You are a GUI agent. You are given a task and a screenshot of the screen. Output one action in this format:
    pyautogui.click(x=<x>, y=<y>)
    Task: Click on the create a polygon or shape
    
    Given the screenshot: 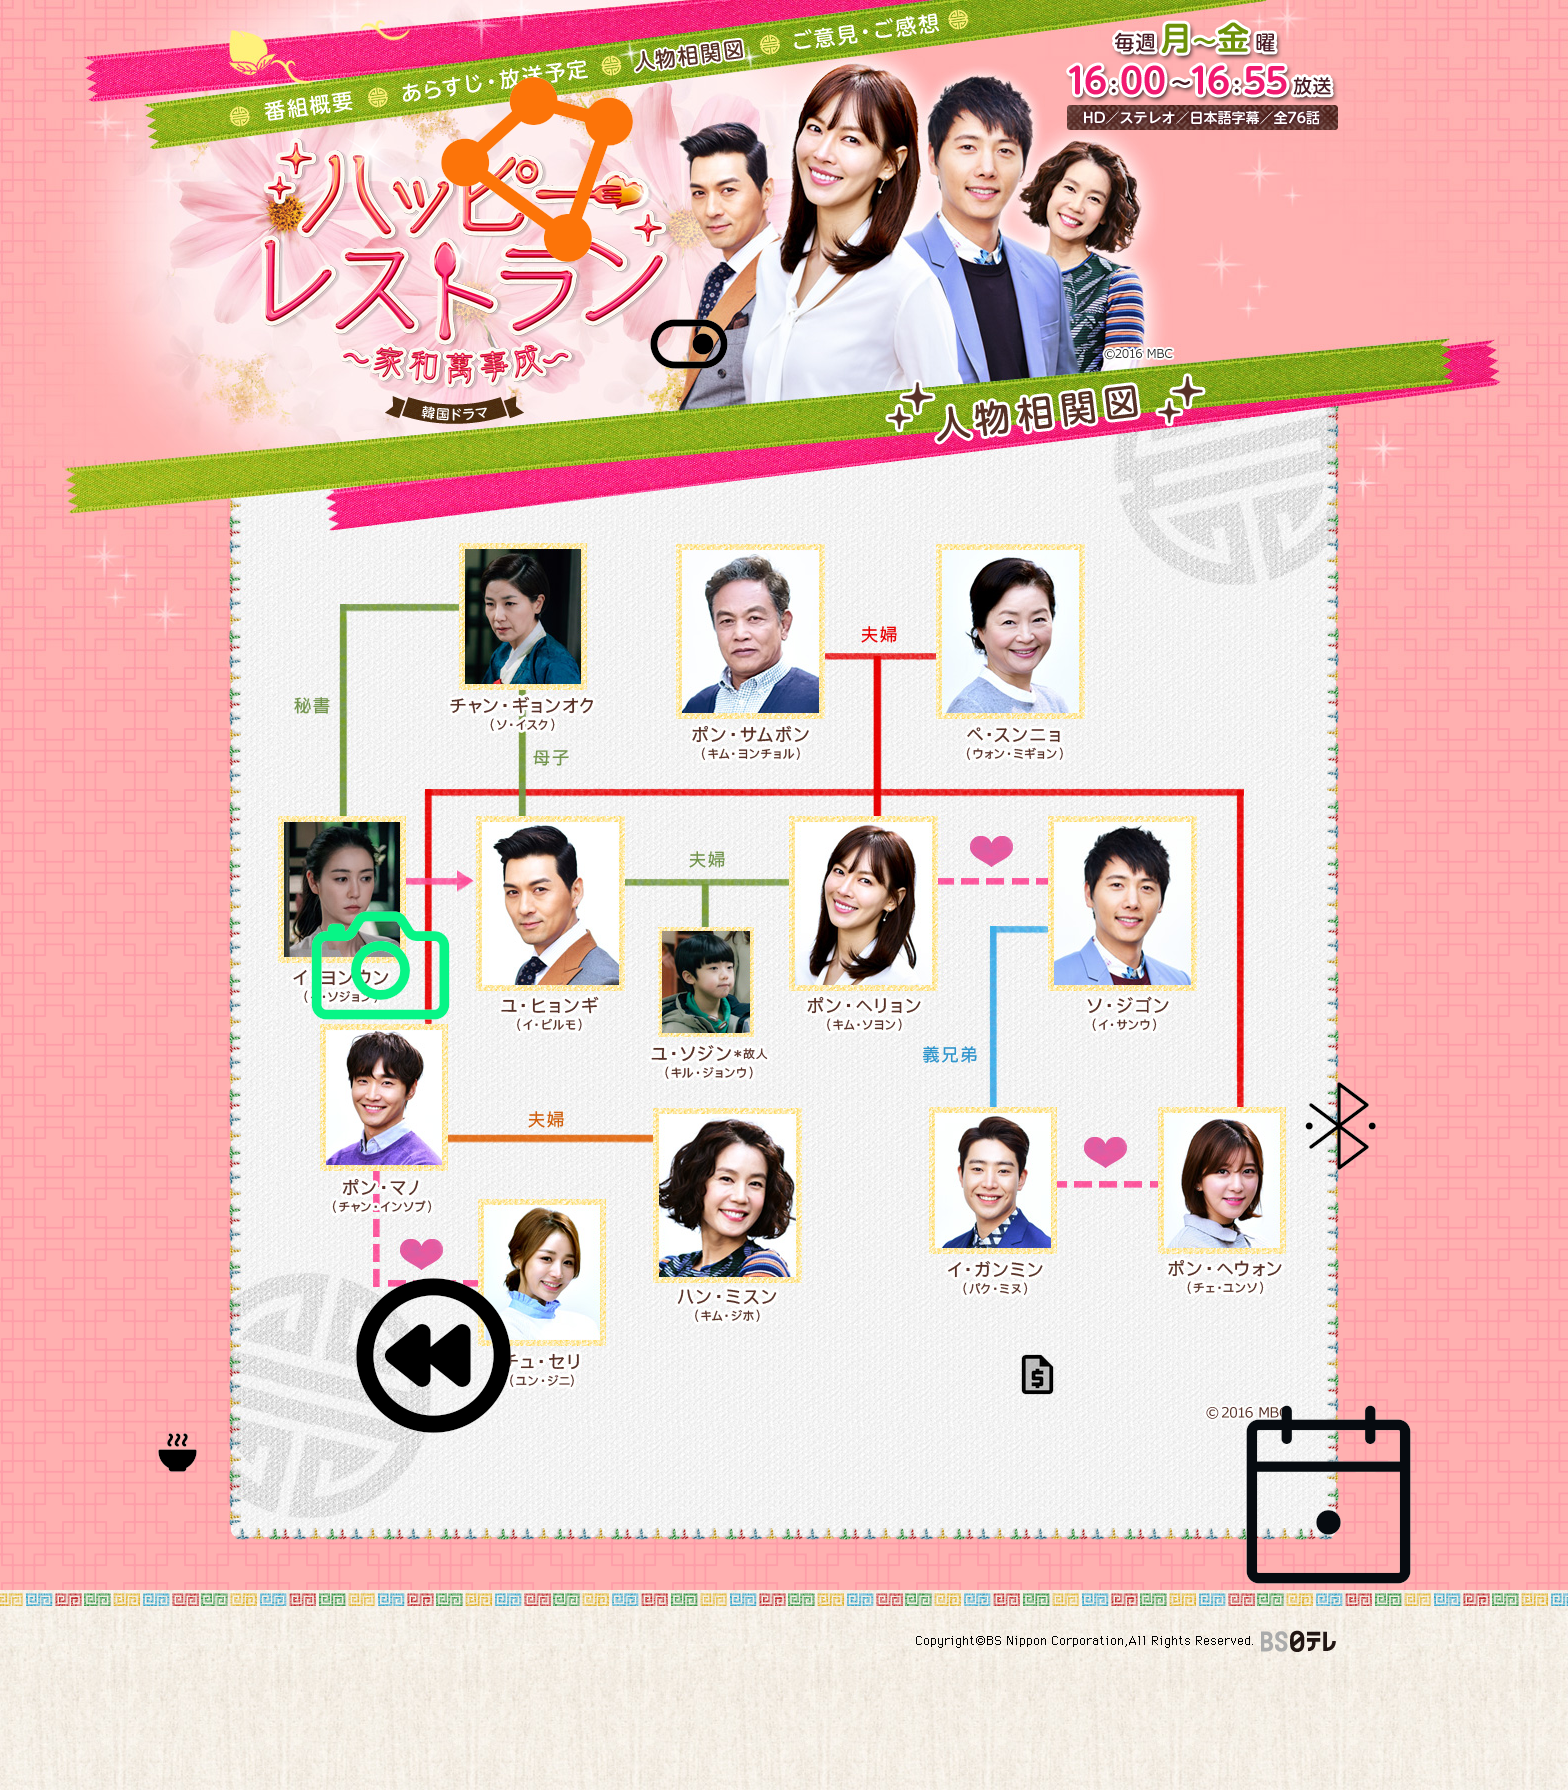 What is the action you would take?
    pyautogui.click(x=540, y=169)
    